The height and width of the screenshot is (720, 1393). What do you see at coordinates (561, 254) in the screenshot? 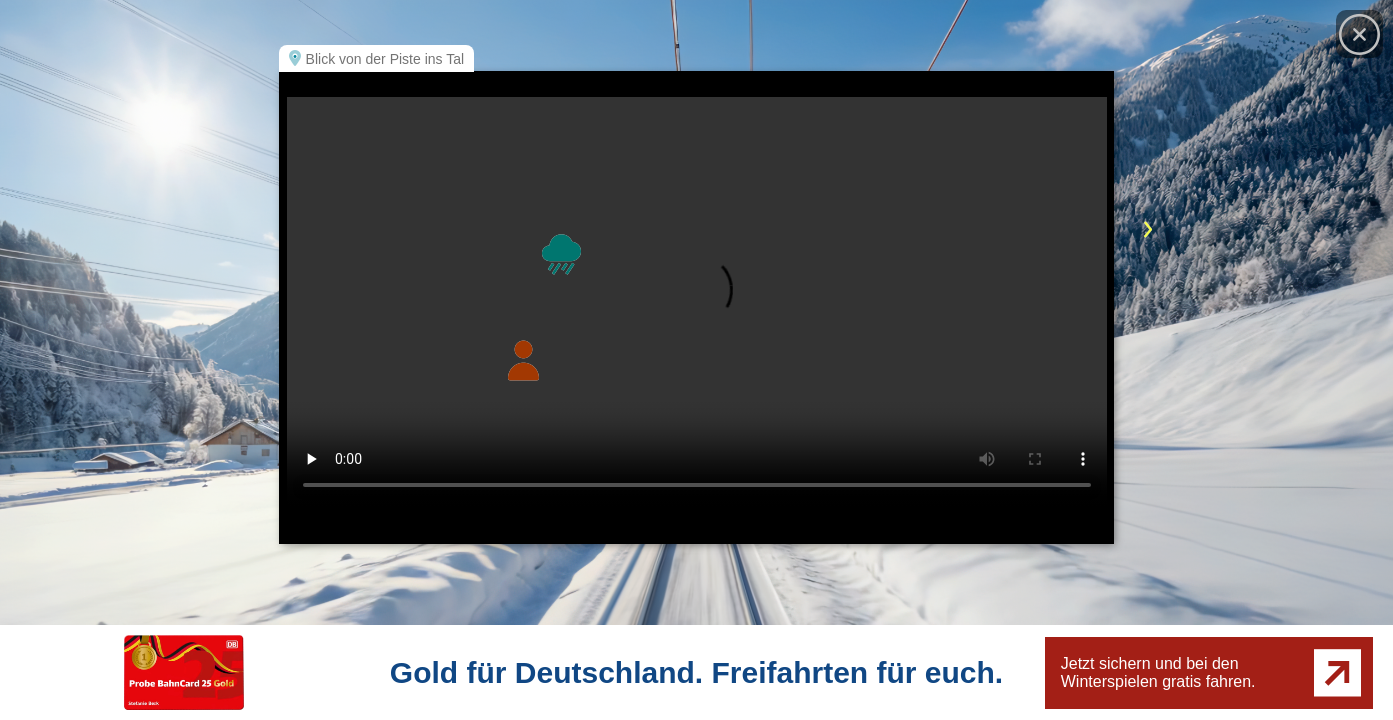
I see `indicates rainy weather conditions` at bounding box center [561, 254].